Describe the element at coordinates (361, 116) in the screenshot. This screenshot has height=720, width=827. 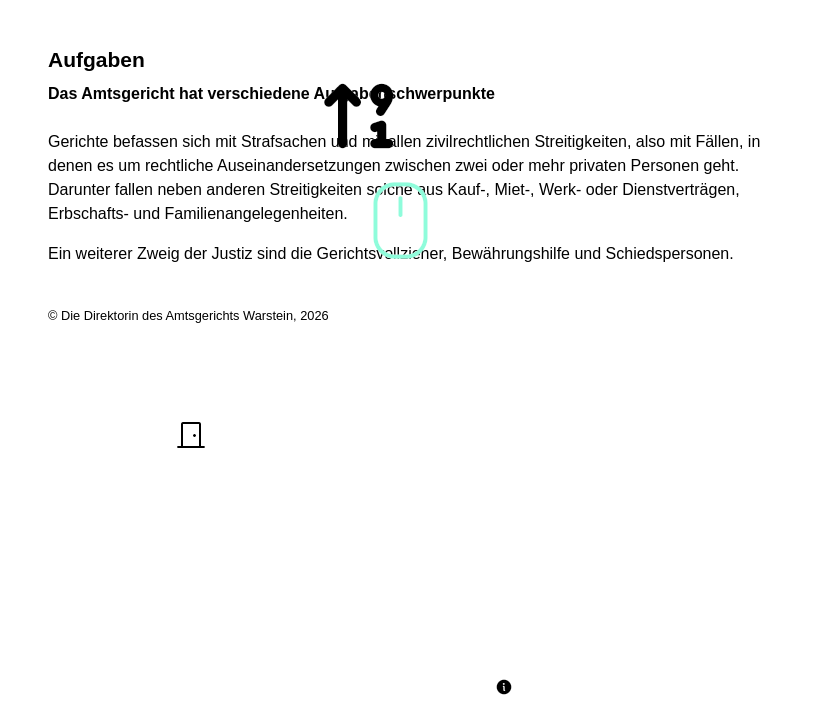
I see `sort numbers in descending order (9 to 1)` at that location.